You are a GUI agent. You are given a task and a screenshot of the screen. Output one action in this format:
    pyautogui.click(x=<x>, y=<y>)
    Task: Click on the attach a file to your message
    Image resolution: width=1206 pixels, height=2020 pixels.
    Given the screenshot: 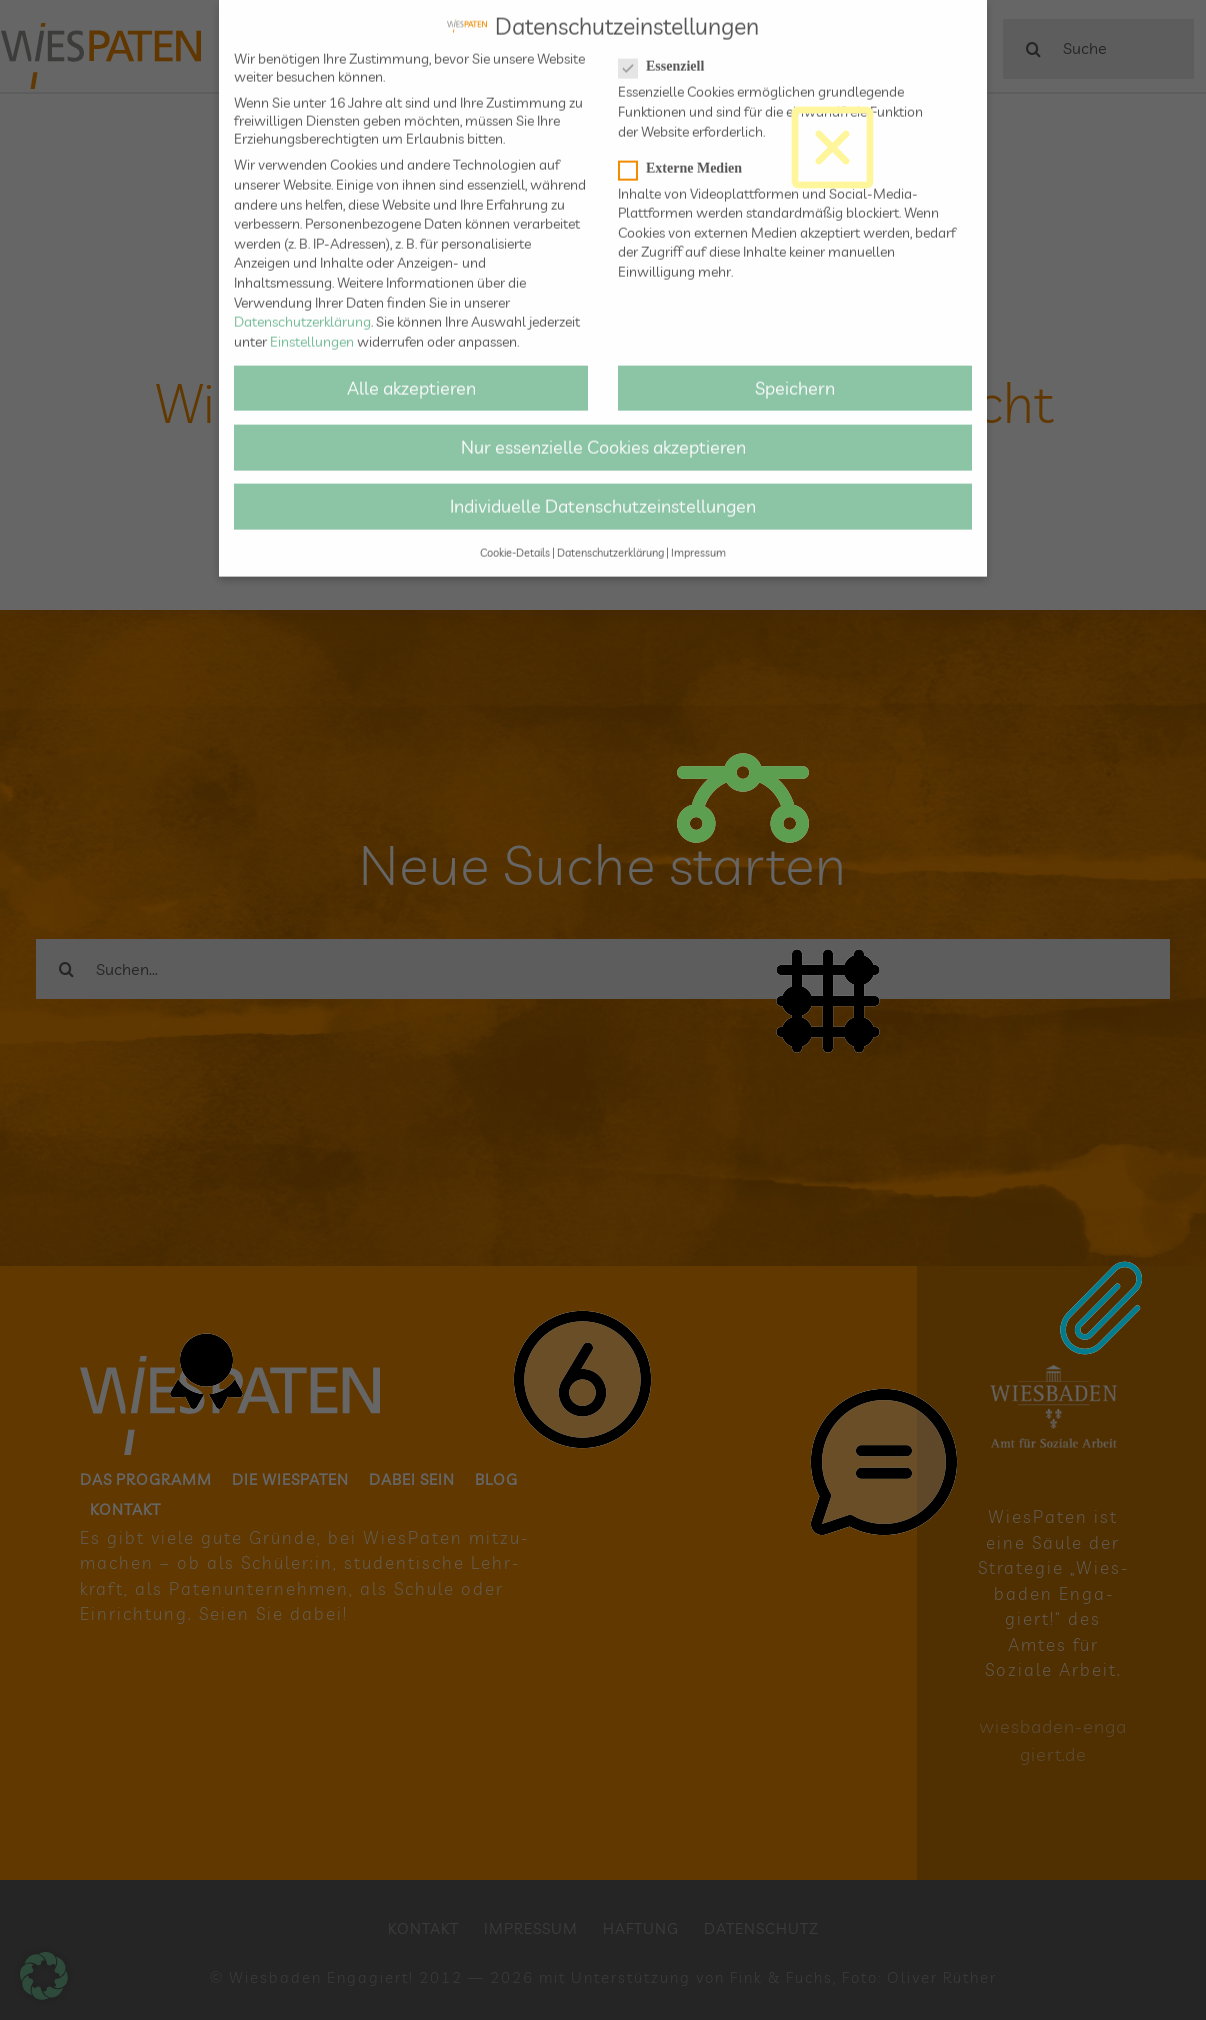 What is the action you would take?
    pyautogui.click(x=1103, y=1308)
    